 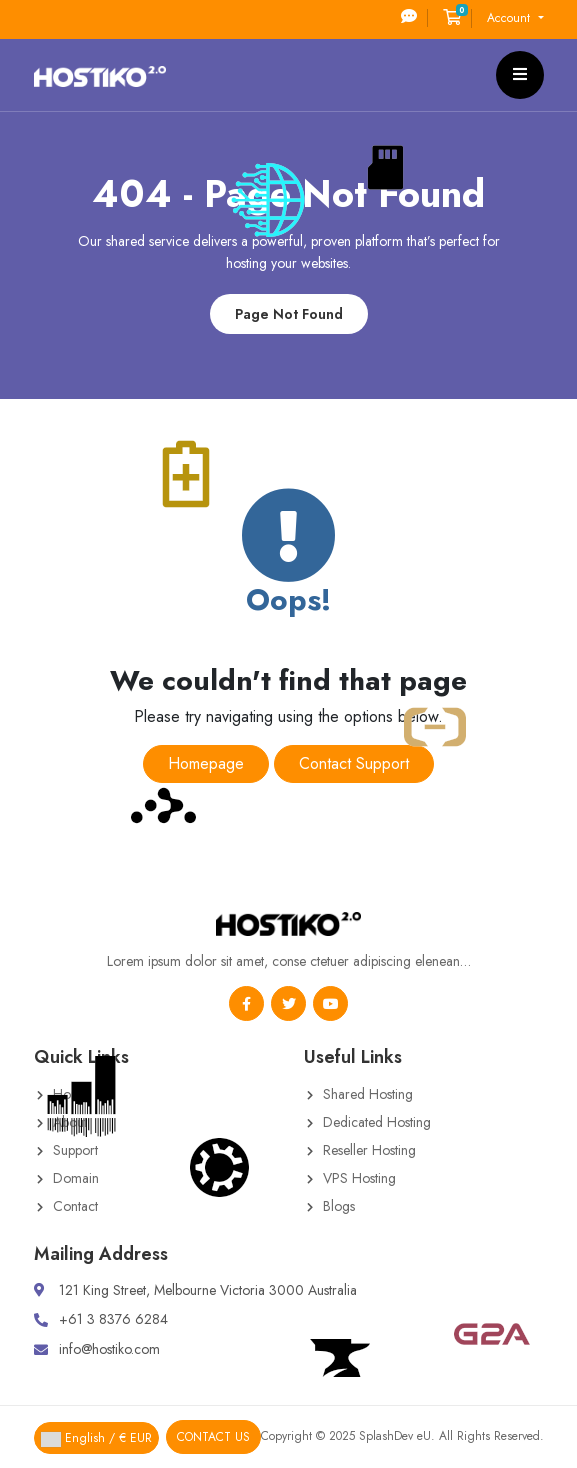 What do you see at coordinates (163, 805) in the screenshot?
I see `react router library logo` at bounding box center [163, 805].